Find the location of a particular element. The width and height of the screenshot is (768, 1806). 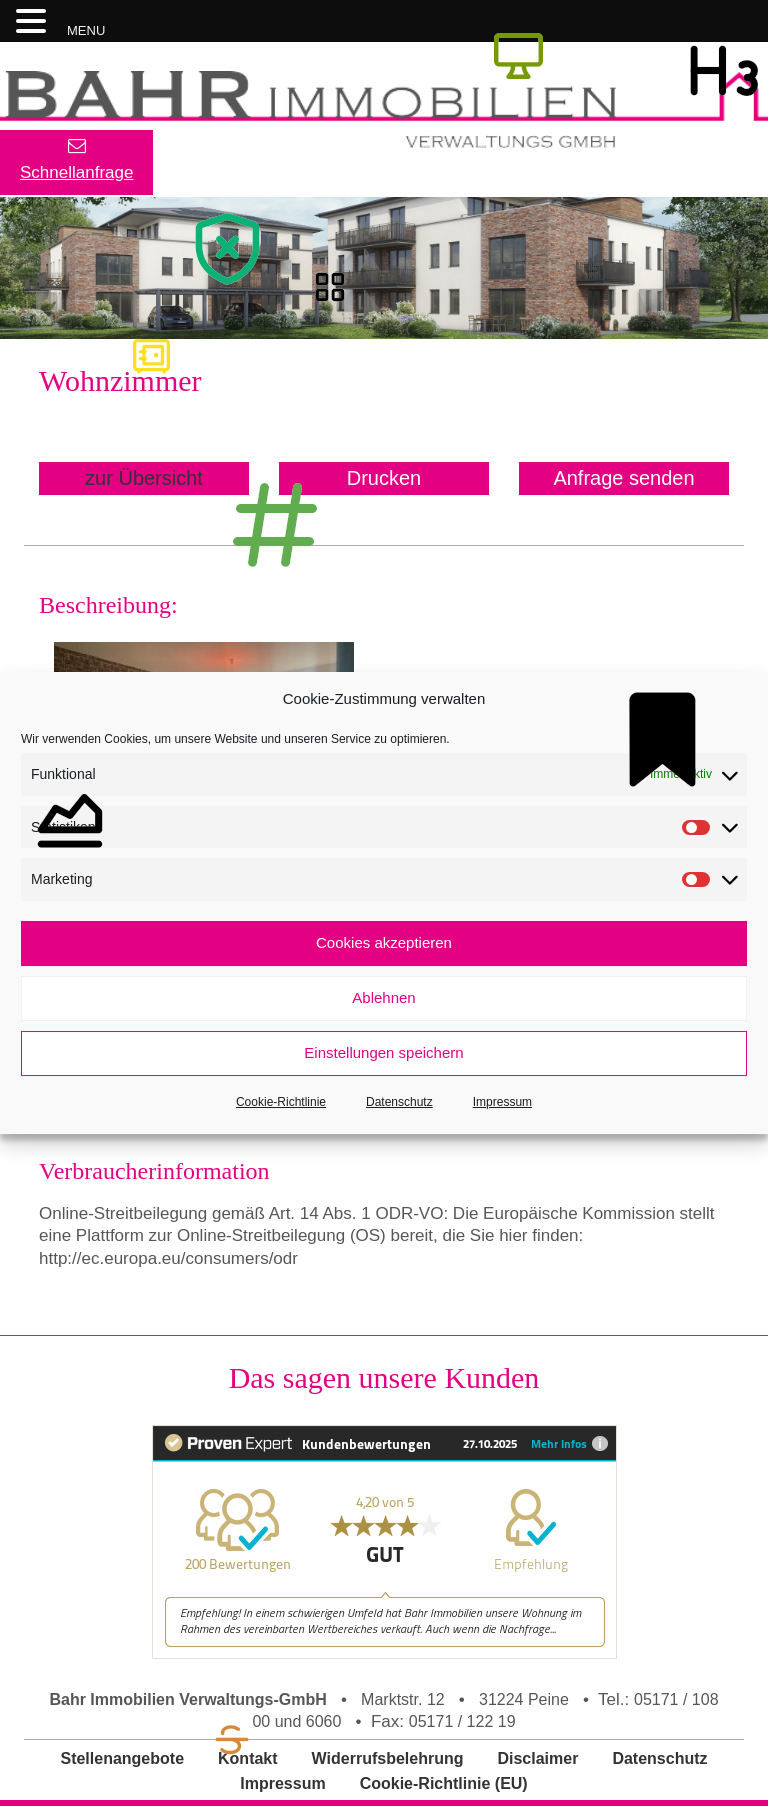

view items in grid layout is located at coordinates (330, 287).